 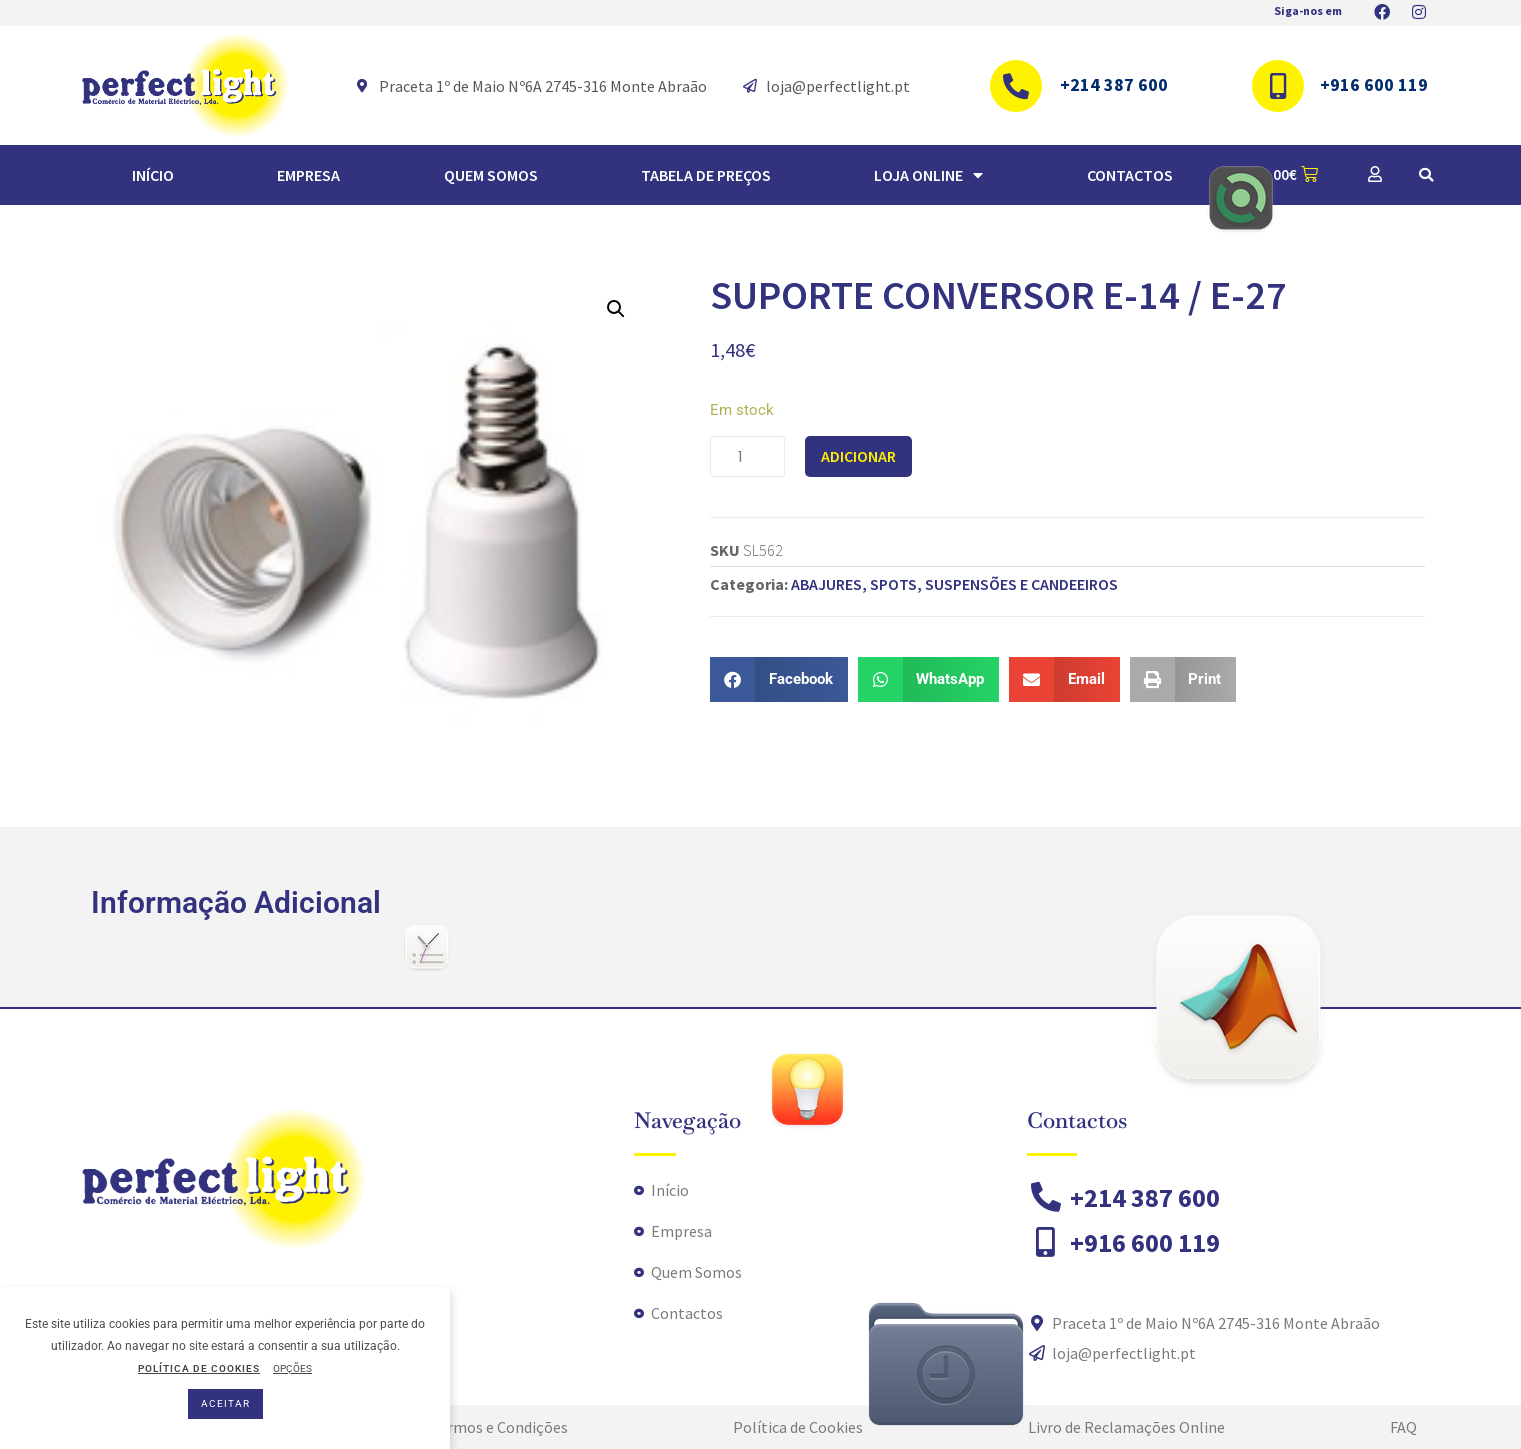 What do you see at coordinates (1238, 997) in the screenshot?
I see `open MATLAB application` at bounding box center [1238, 997].